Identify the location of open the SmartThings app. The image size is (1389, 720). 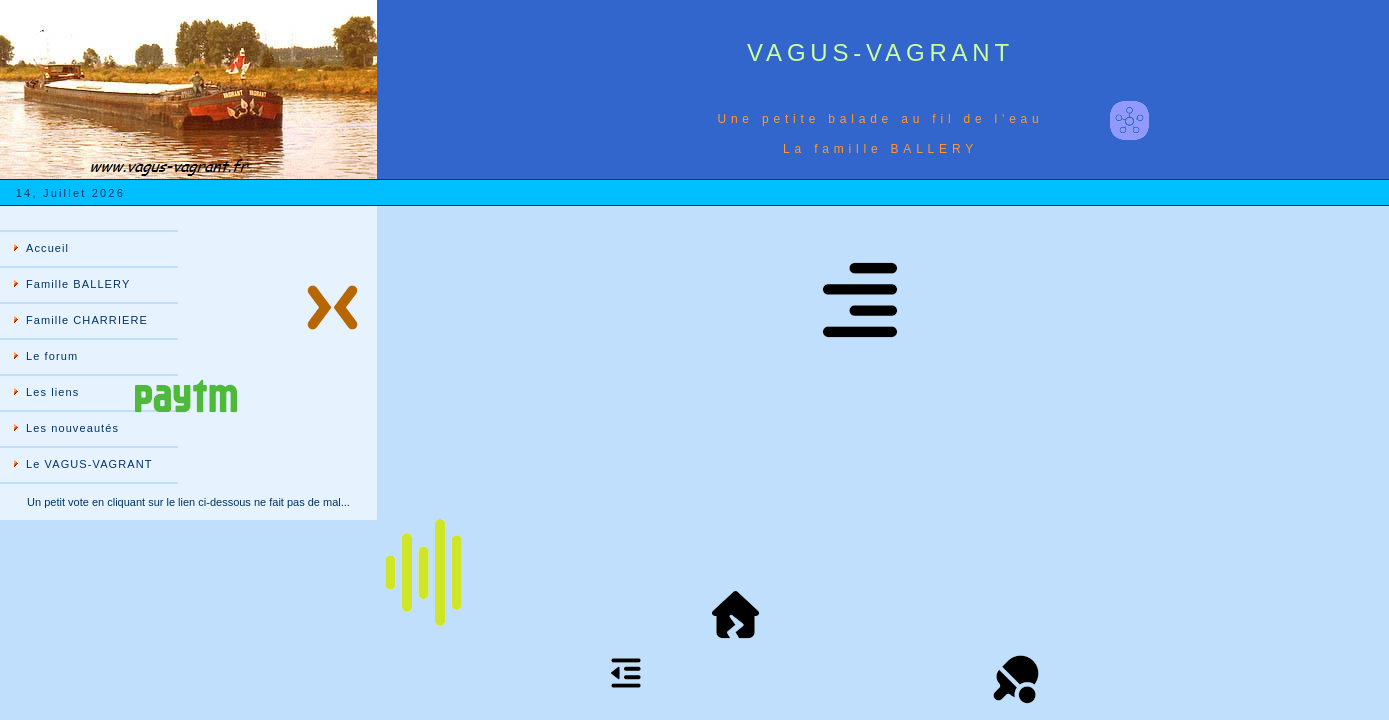
(1129, 120).